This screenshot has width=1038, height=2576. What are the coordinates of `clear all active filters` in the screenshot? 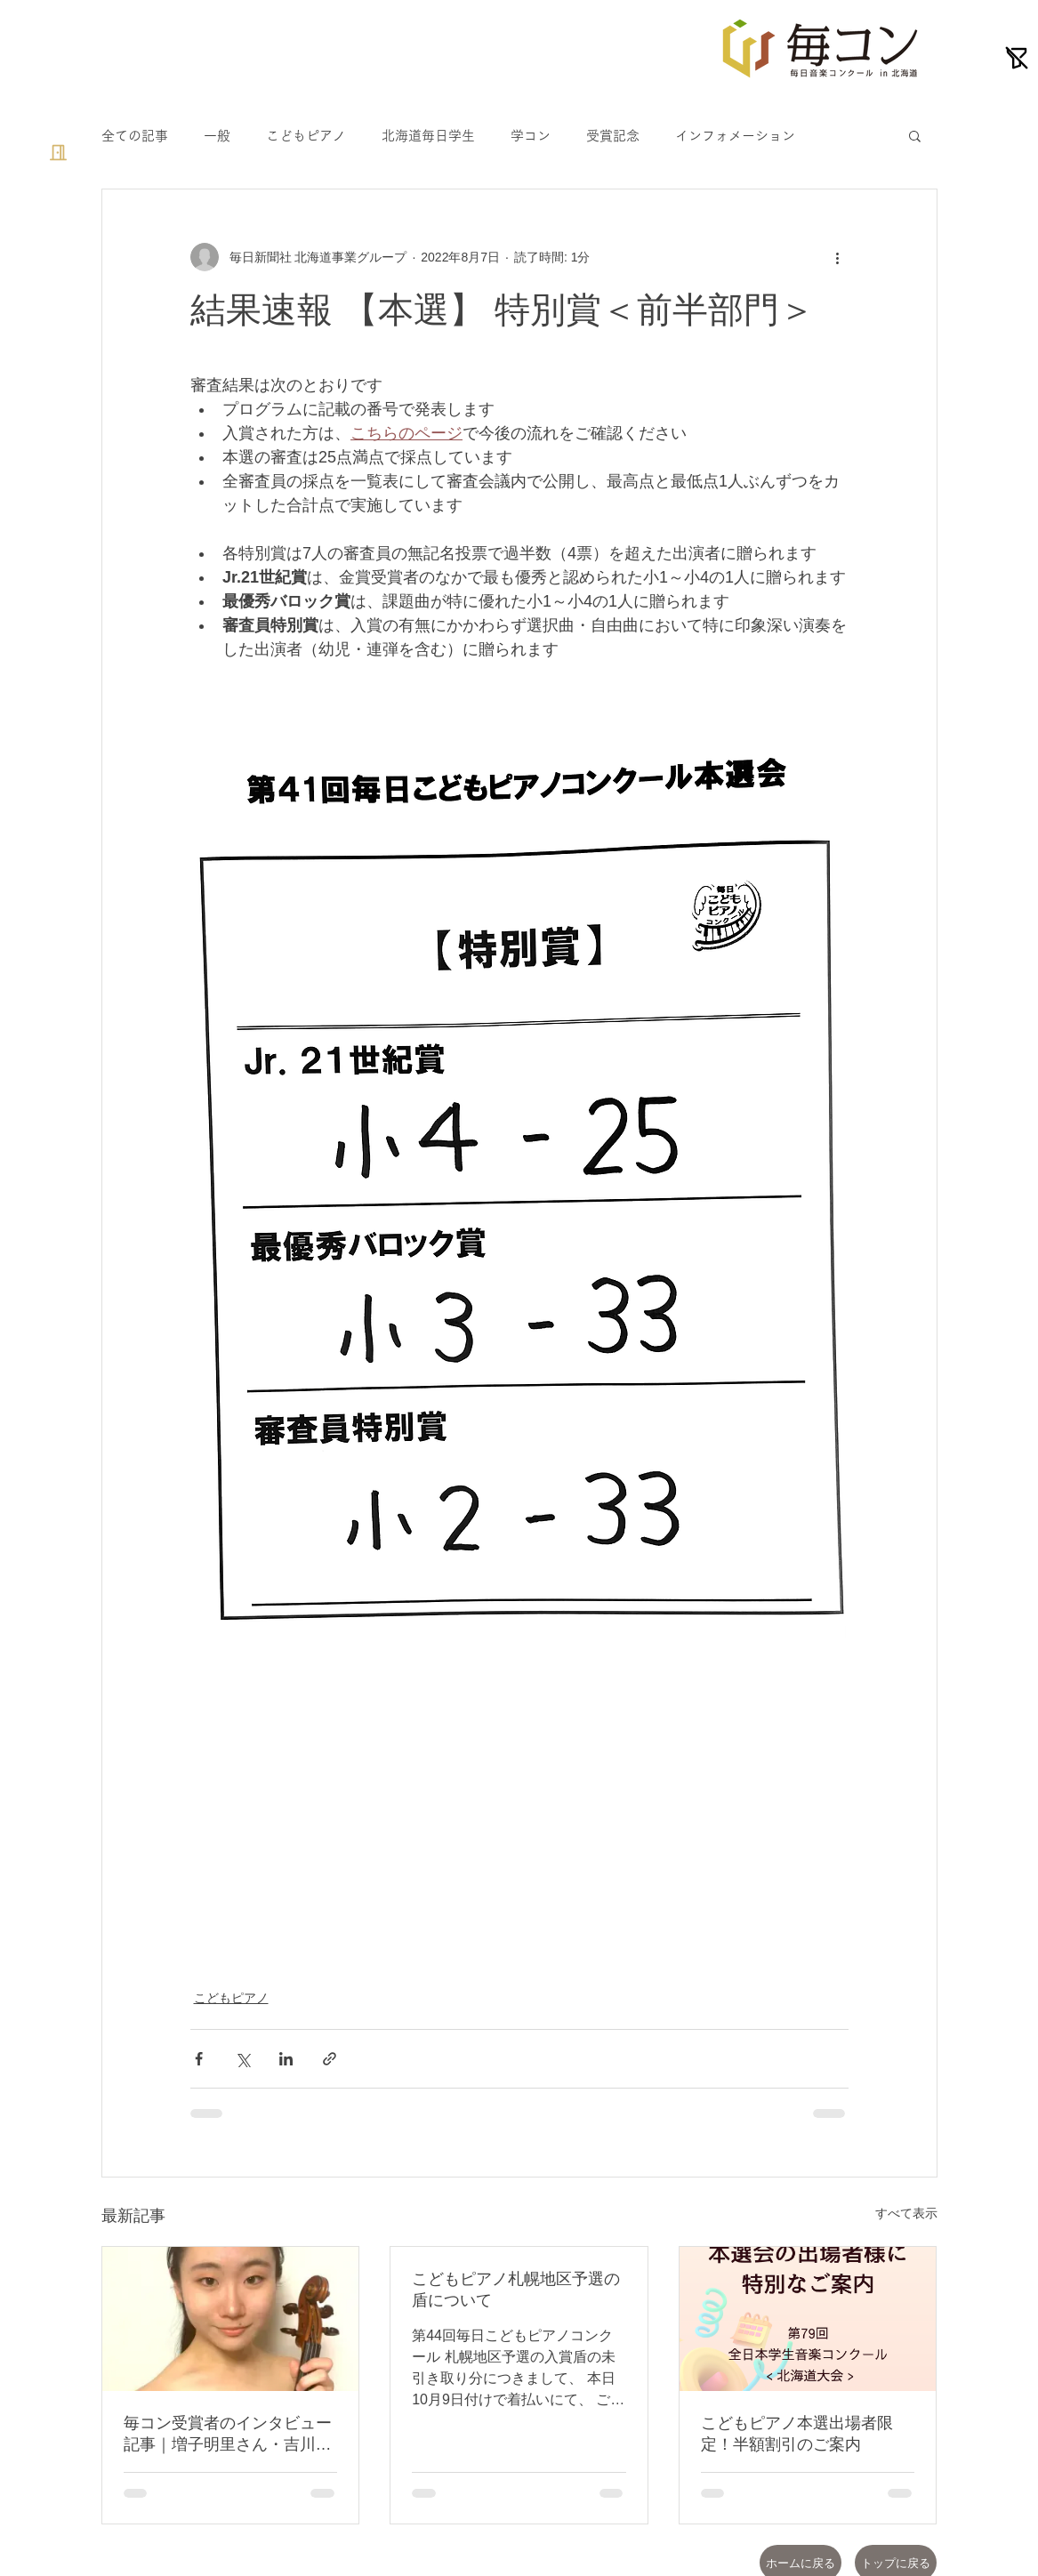 It's located at (1017, 58).